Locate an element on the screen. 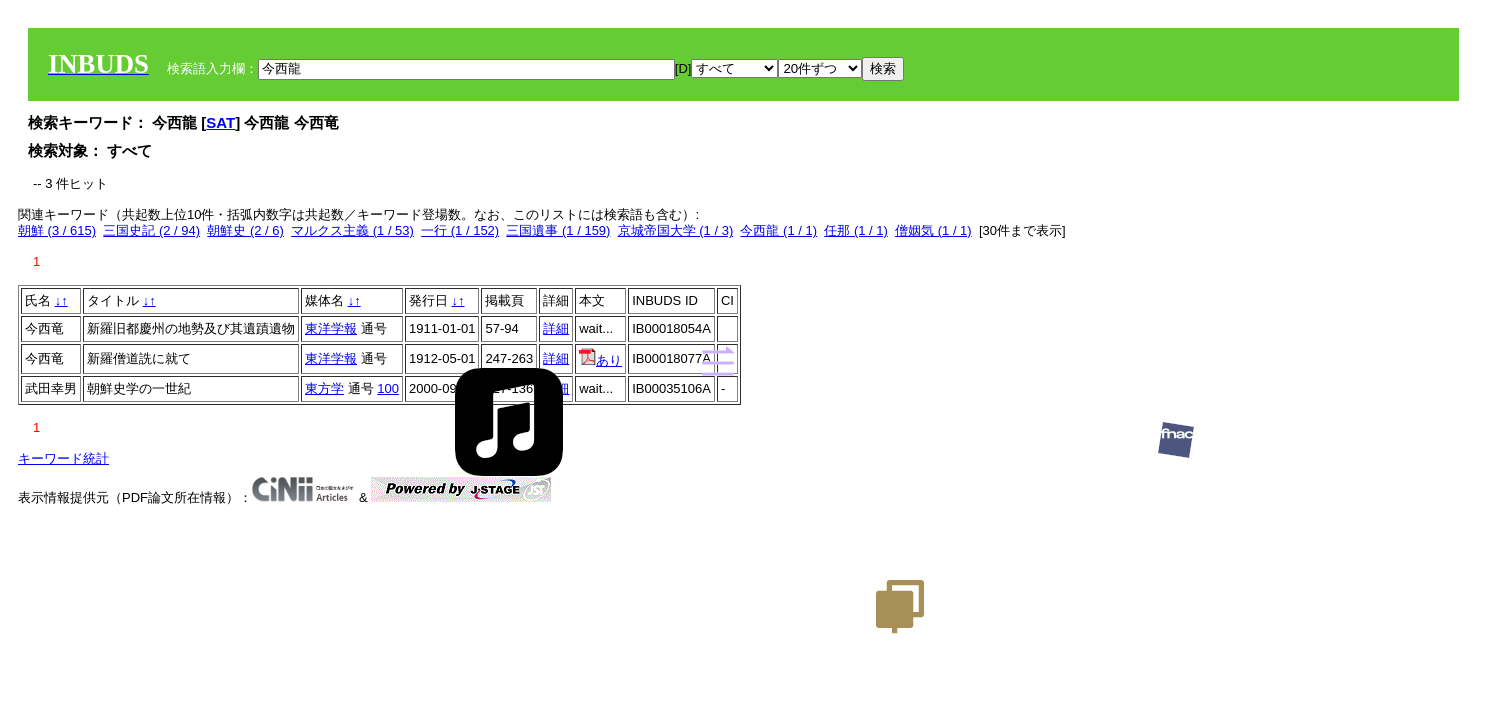  open apple music is located at coordinates (509, 422).